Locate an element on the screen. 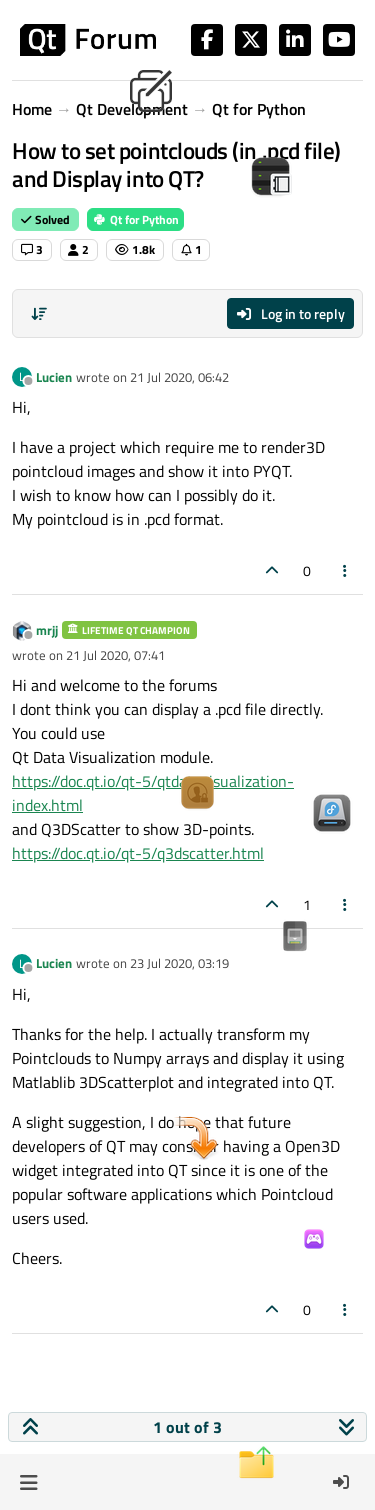 The width and height of the screenshot is (375, 1510). game boy advance ROM file is located at coordinates (295, 936).